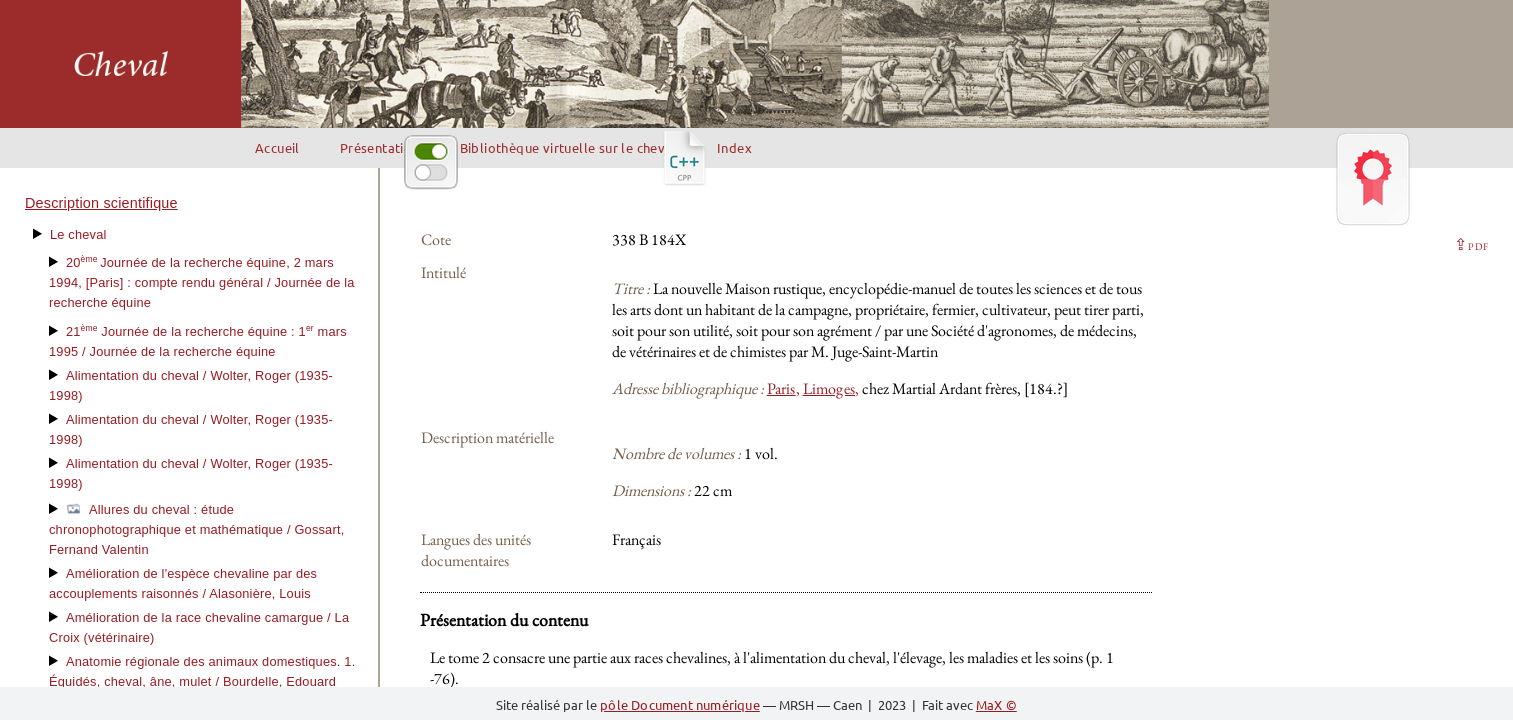 This screenshot has width=1513, height=720. I want to click on a C++ source code file, so click(684, 158).